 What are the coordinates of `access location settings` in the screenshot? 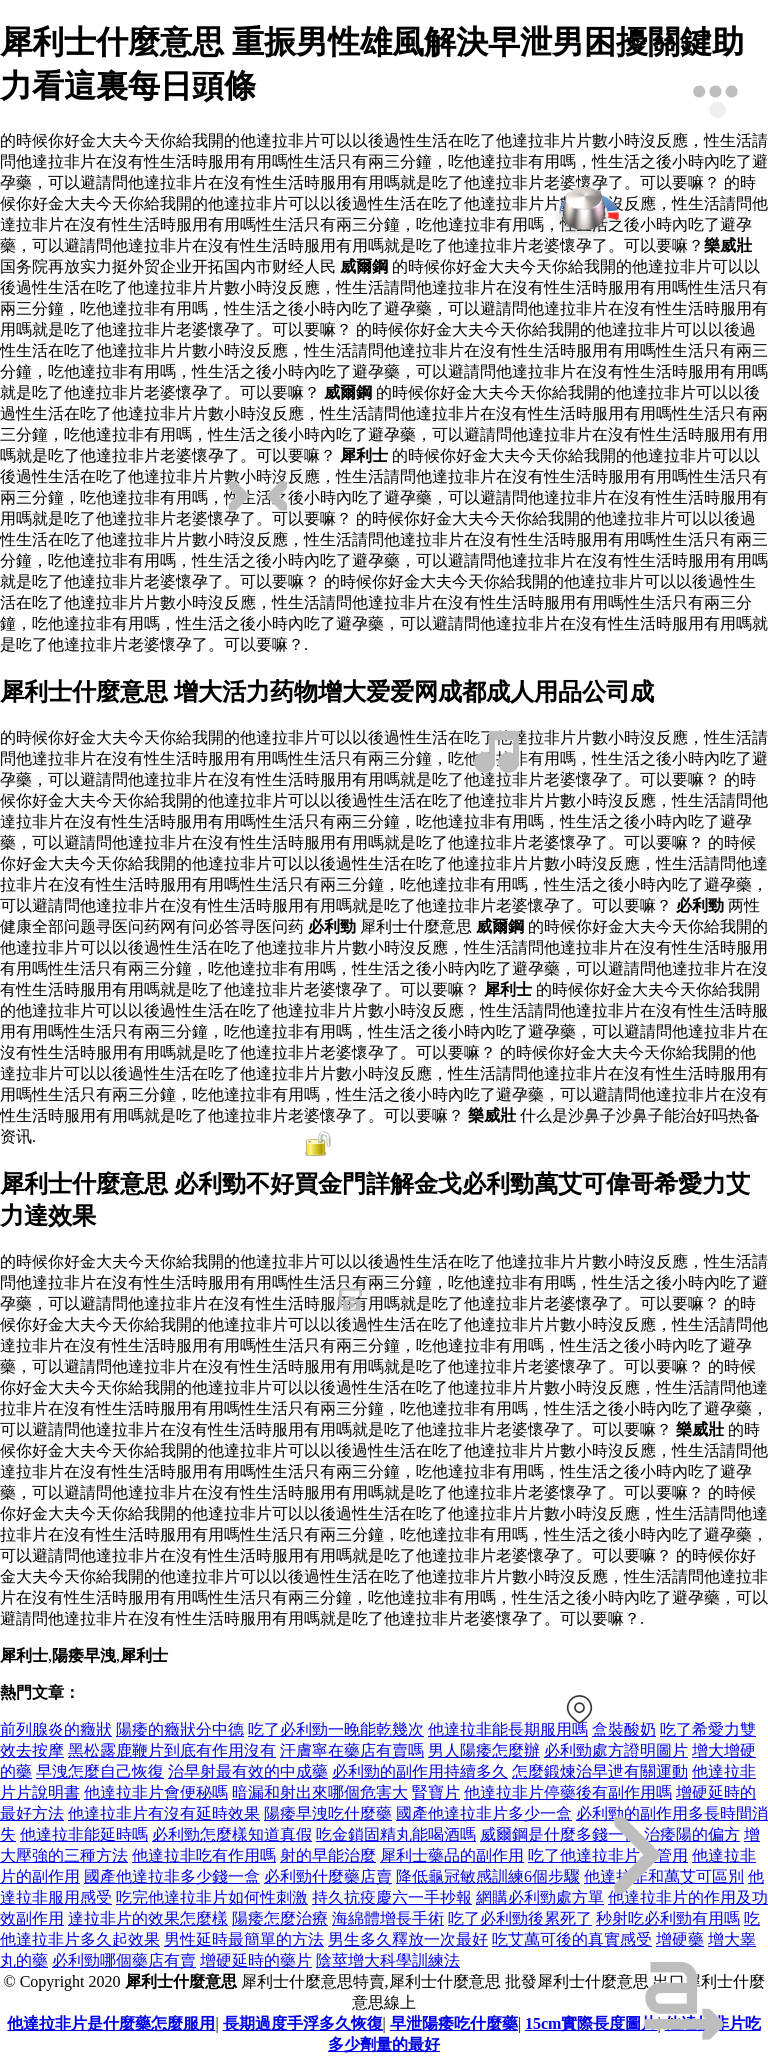 It's located at (579, 1709).